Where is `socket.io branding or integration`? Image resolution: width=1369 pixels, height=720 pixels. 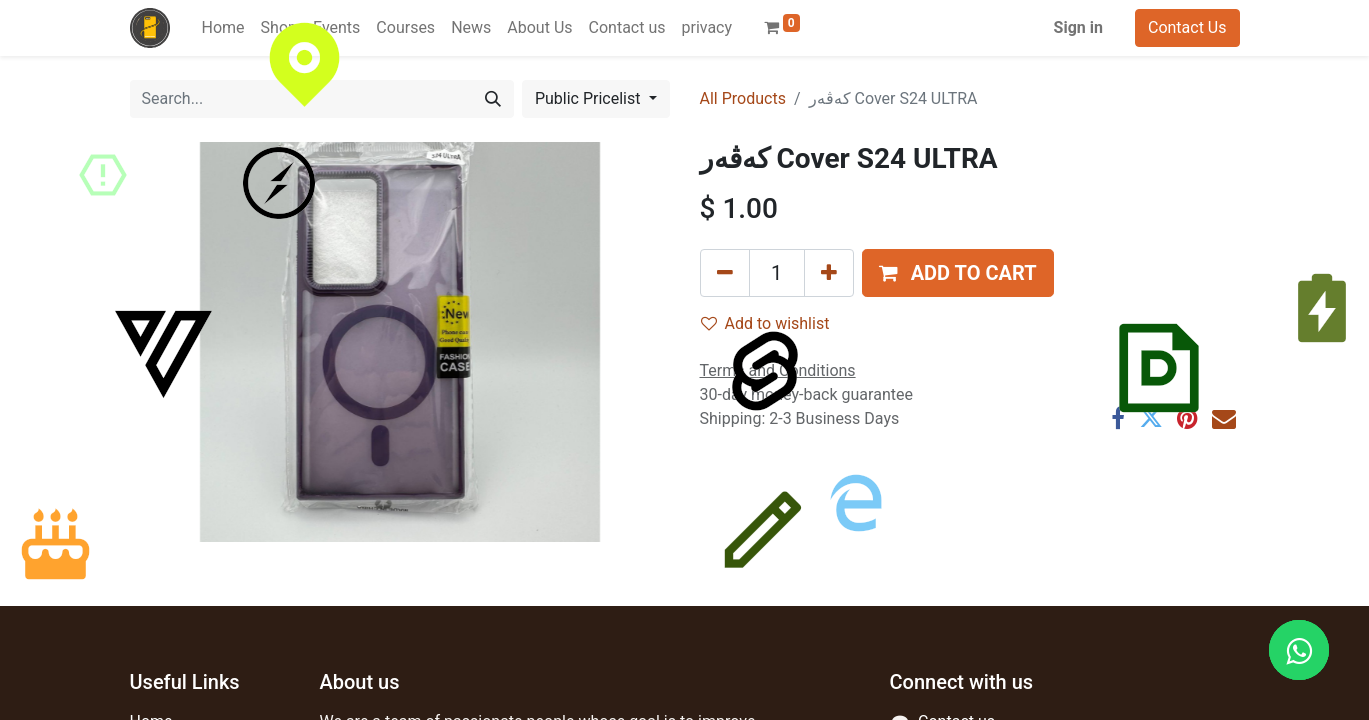 socket.io branding or integration is located at coordinates (279, 183).